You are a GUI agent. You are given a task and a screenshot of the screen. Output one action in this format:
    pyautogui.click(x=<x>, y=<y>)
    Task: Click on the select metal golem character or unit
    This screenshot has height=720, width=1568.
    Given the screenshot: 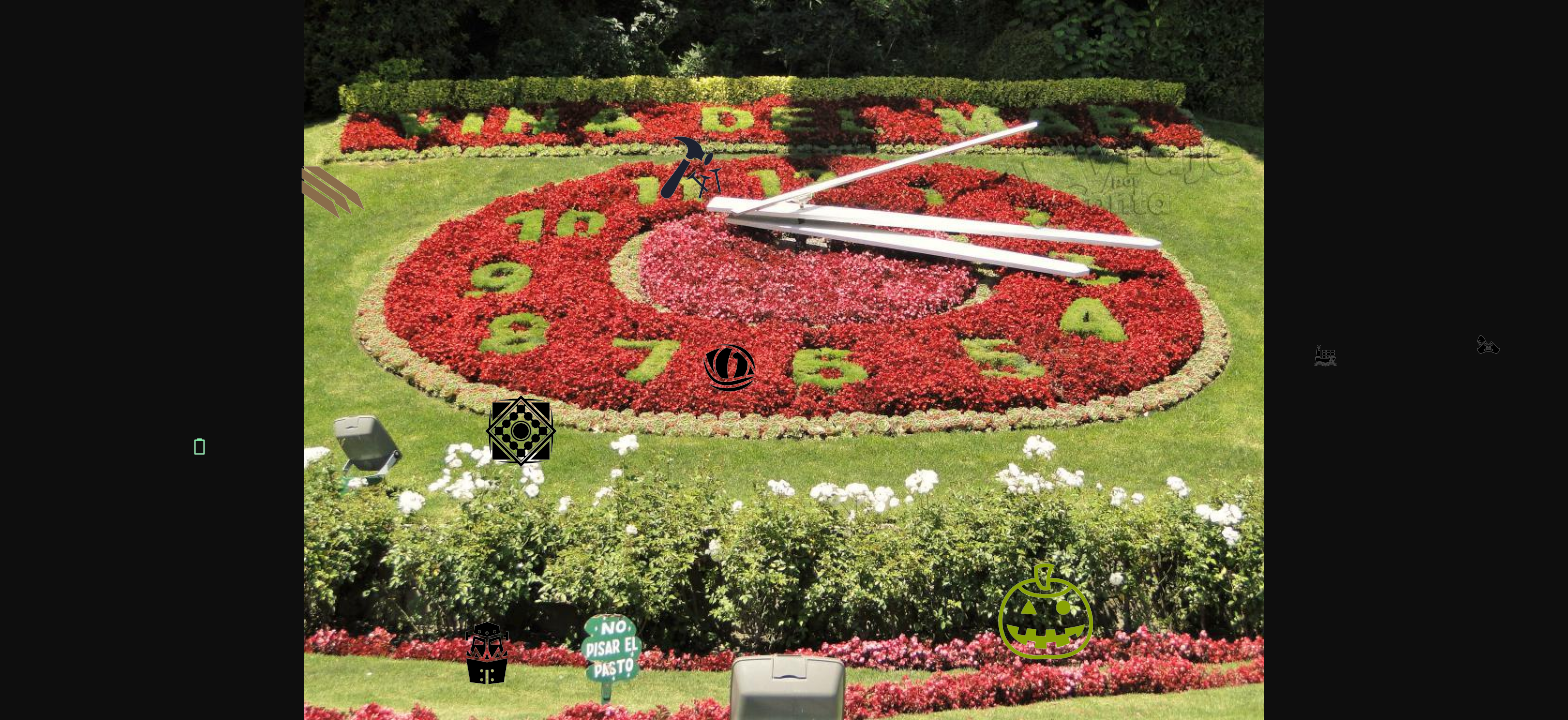 What is the action you would take?
    pyautogui.click(x=487, y=653)
    